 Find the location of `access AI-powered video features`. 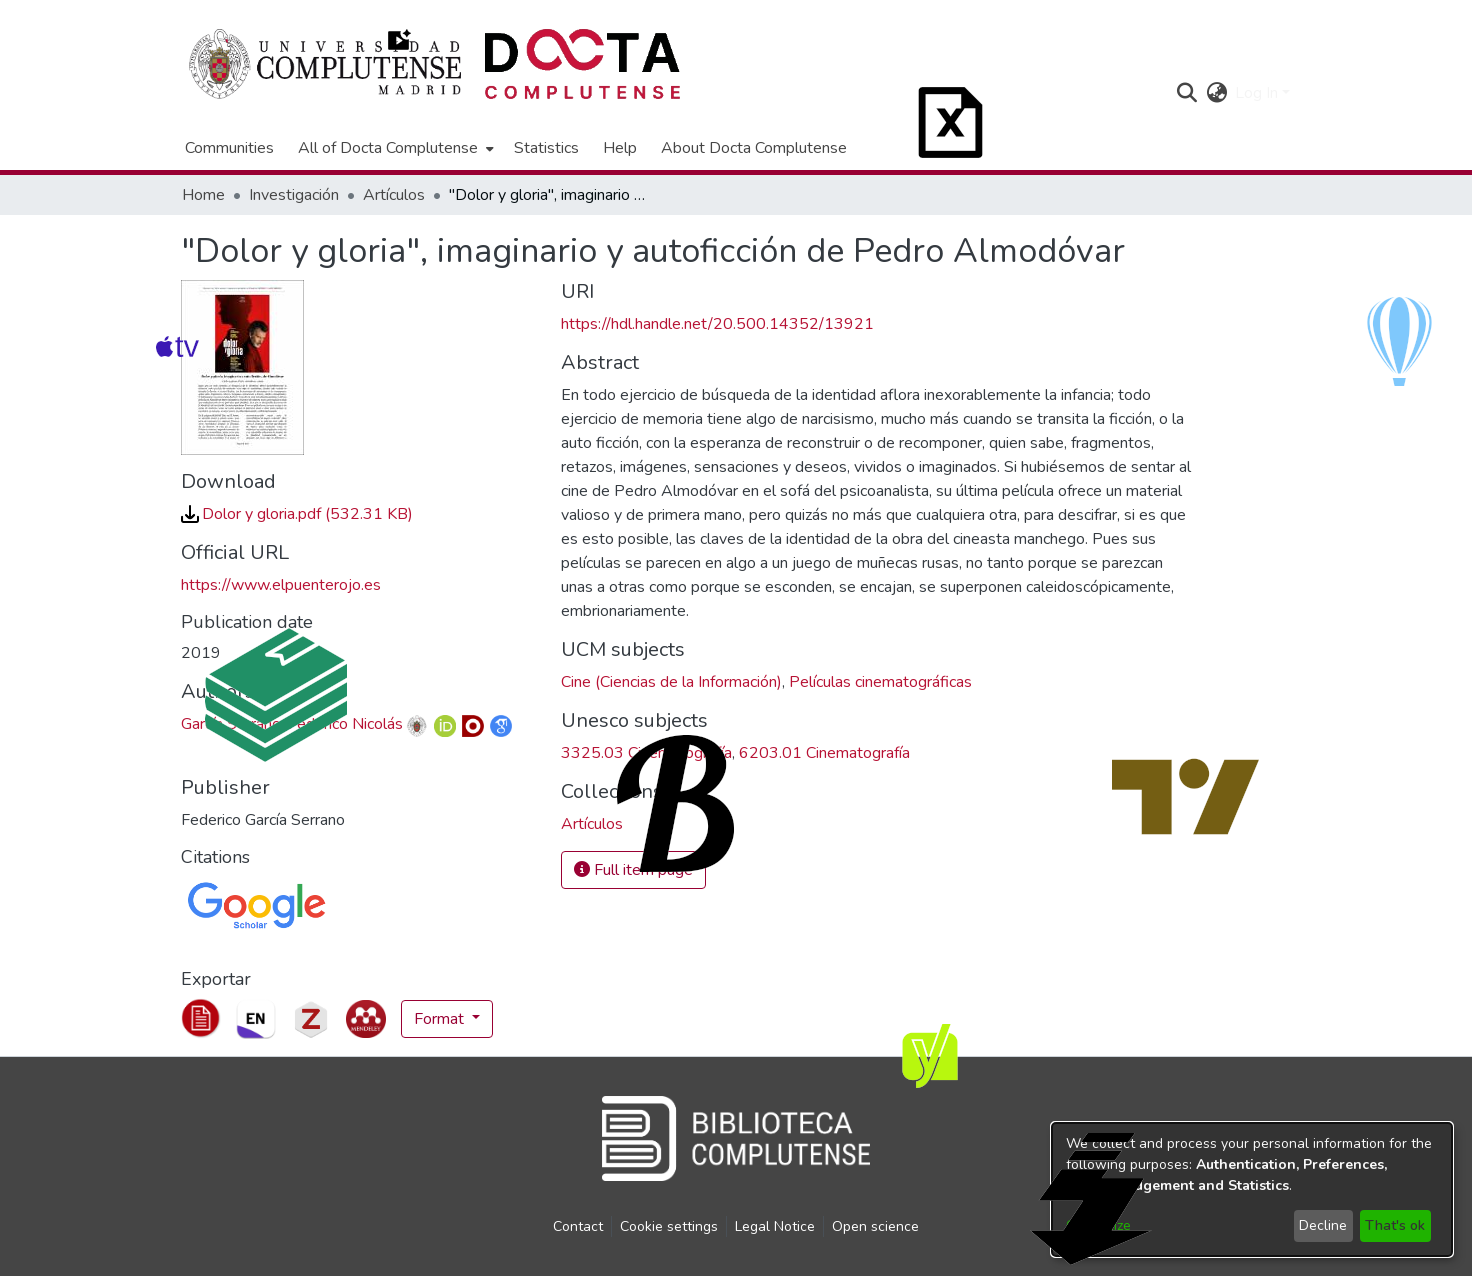

access AI-powered video features is located at coordinates (398, 40).